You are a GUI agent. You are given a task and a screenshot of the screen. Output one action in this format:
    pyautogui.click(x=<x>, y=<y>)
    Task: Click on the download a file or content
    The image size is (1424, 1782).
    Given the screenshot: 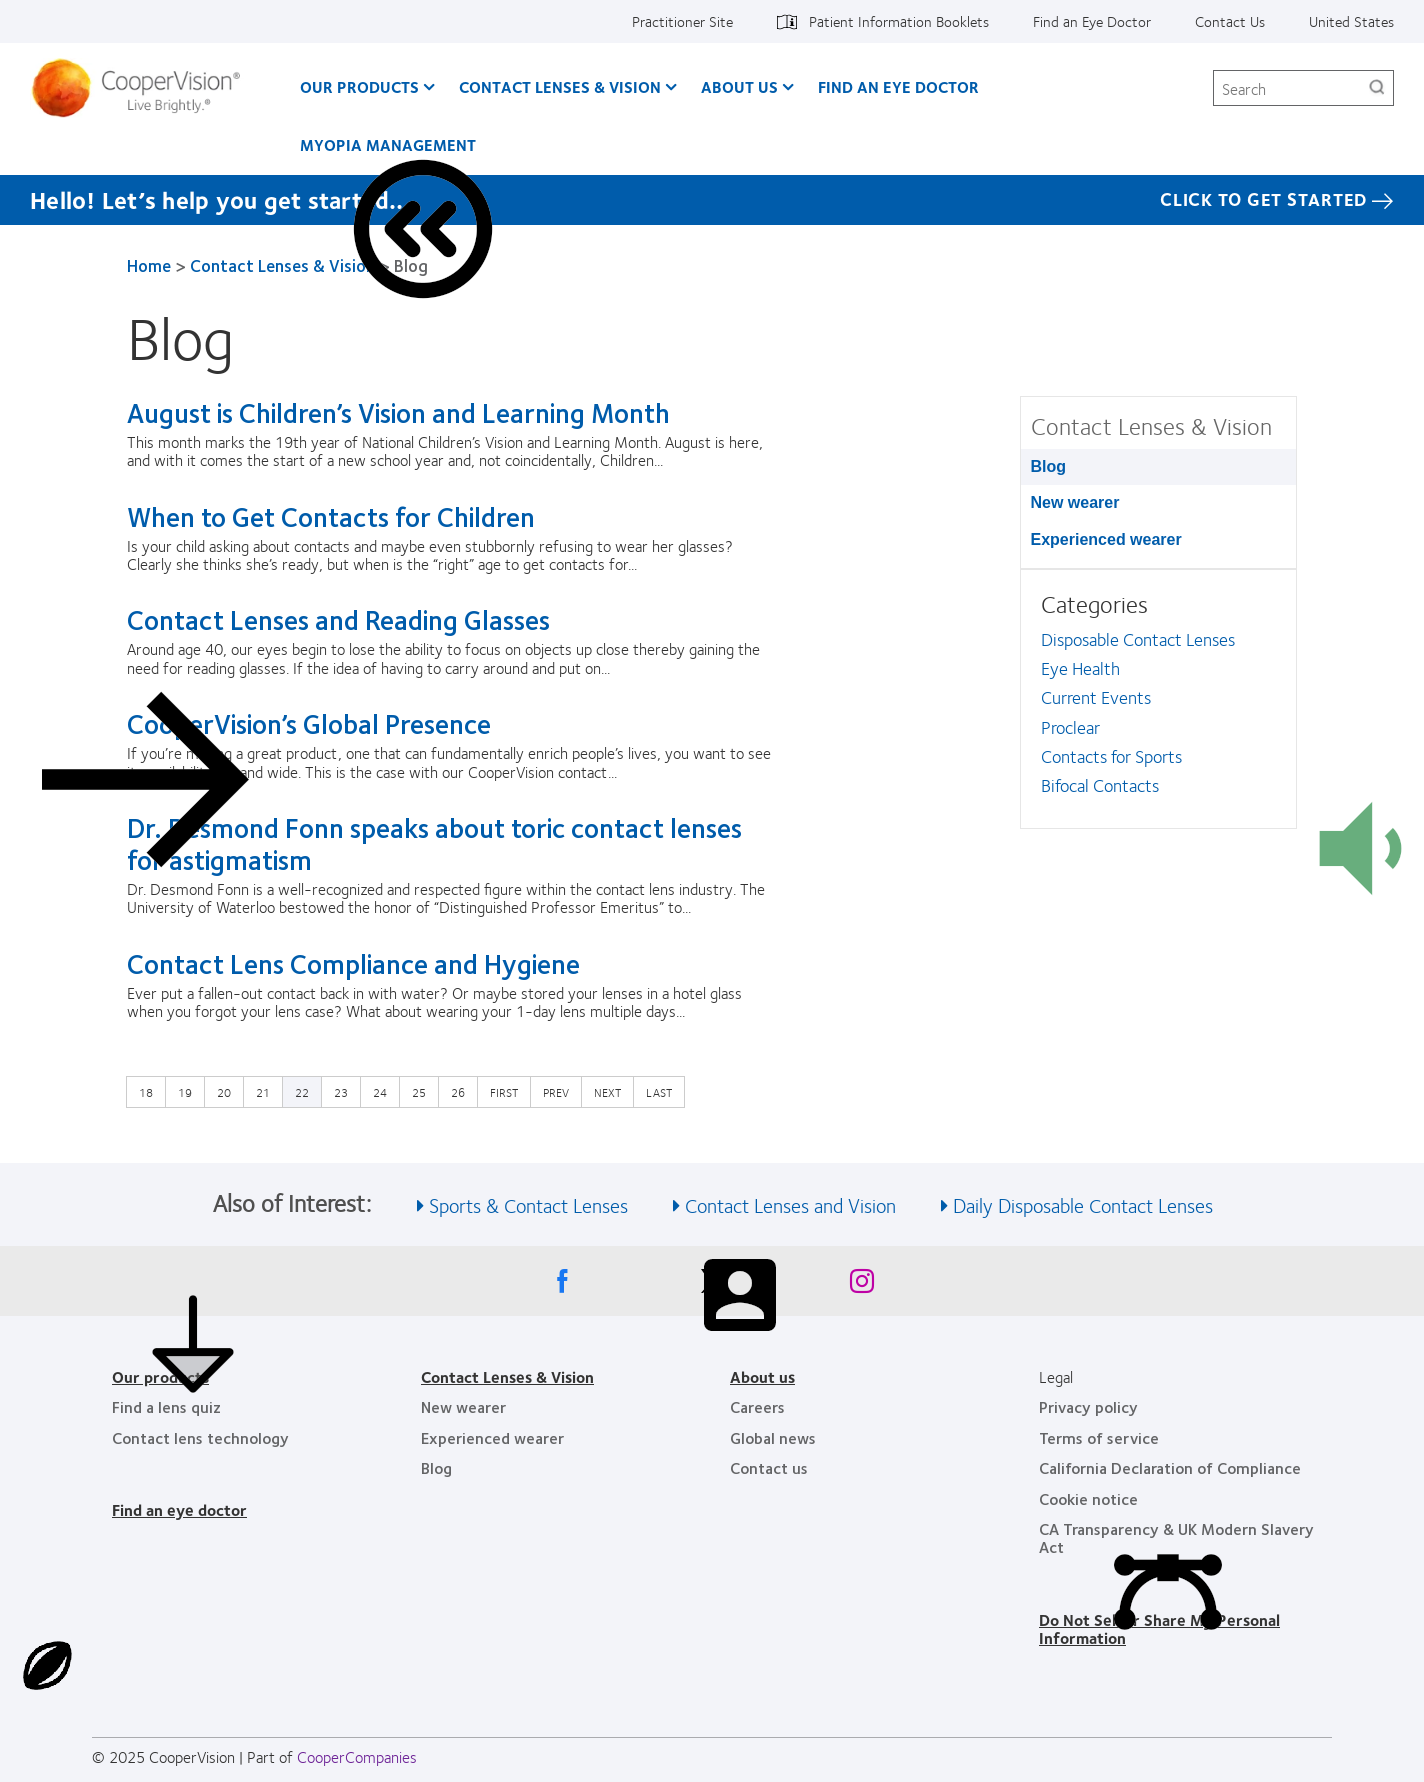 What is the action you would take?
    pyautogui.click(x=193, y=1344)
    